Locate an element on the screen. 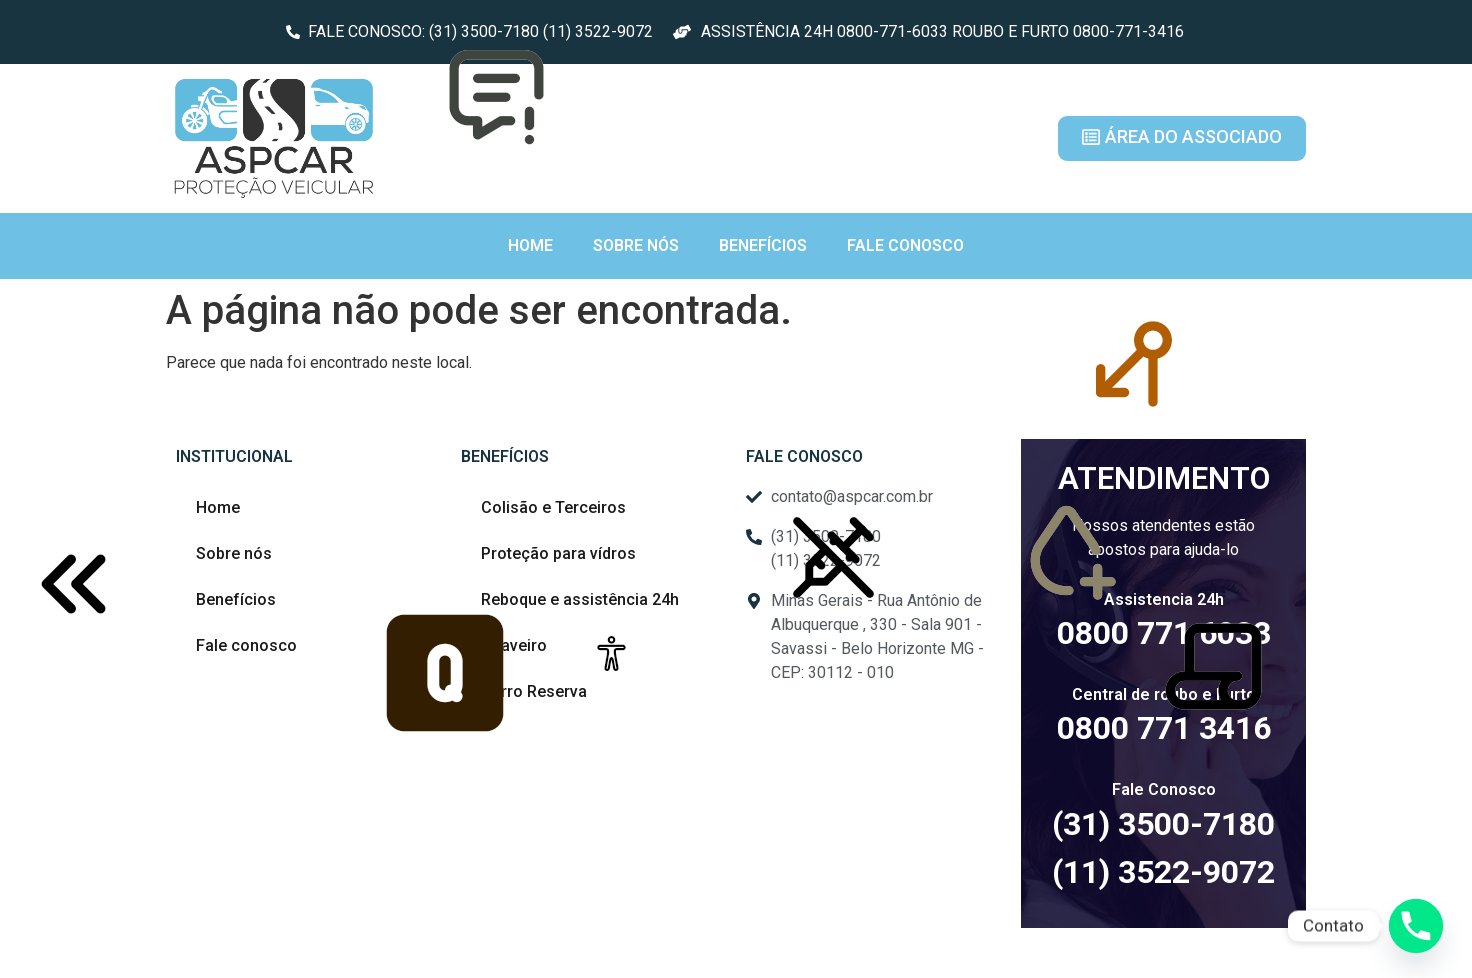  access accessibility settings is located at coordinates (611, 653).